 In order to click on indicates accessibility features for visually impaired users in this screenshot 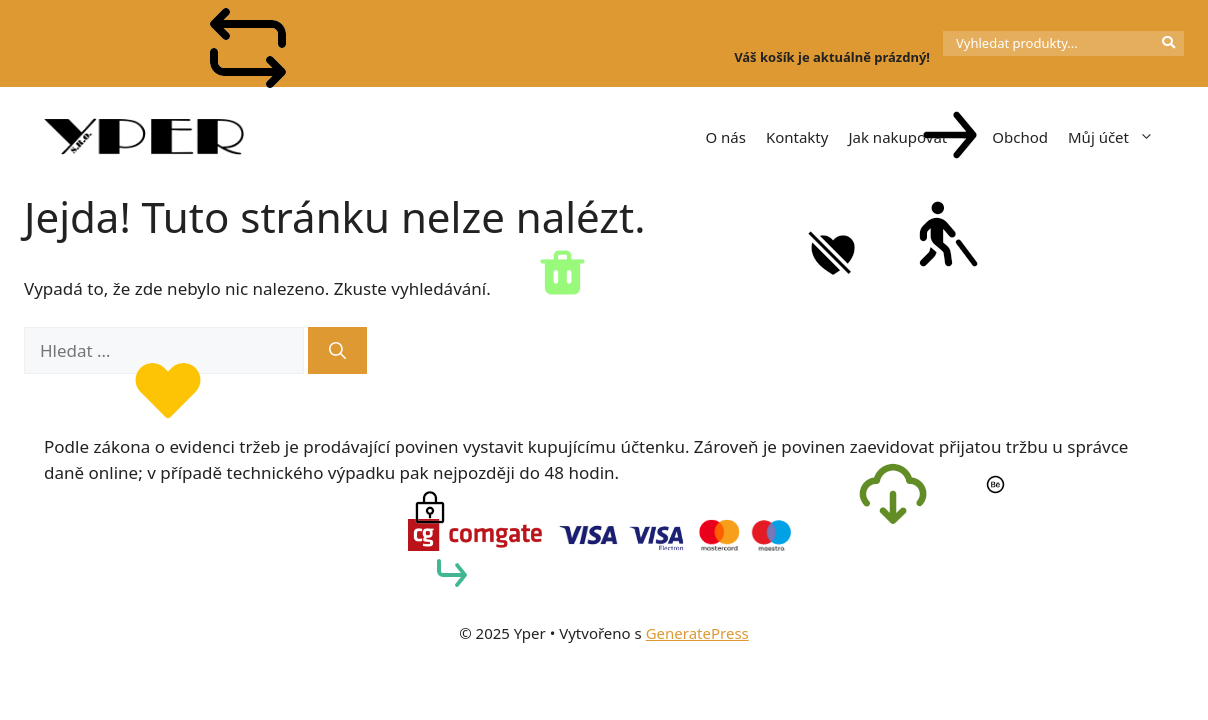, I will do `click(945, 234)`.